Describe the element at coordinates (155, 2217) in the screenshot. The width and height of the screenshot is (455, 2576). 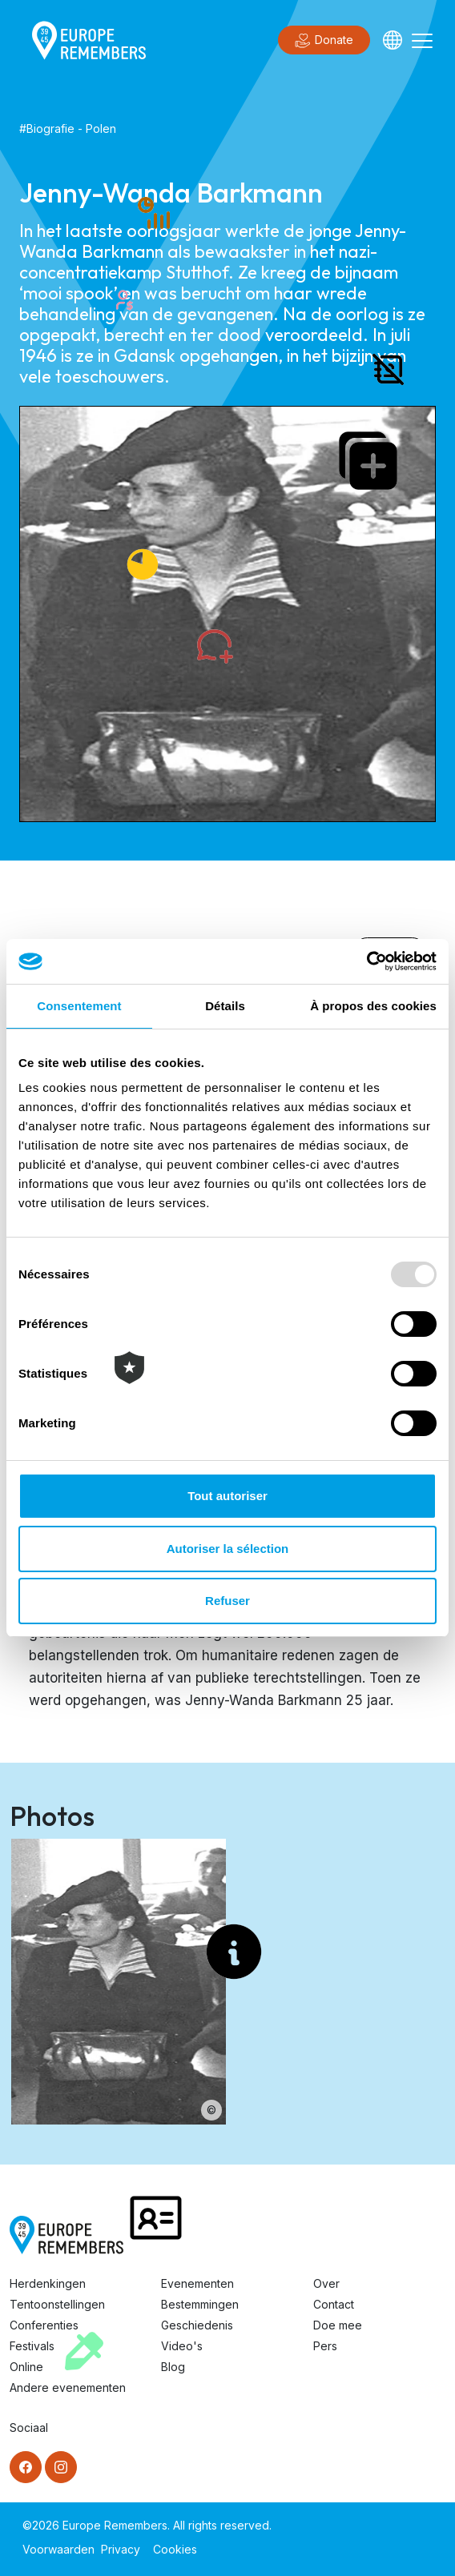
I see `view profile or account information` at that location.